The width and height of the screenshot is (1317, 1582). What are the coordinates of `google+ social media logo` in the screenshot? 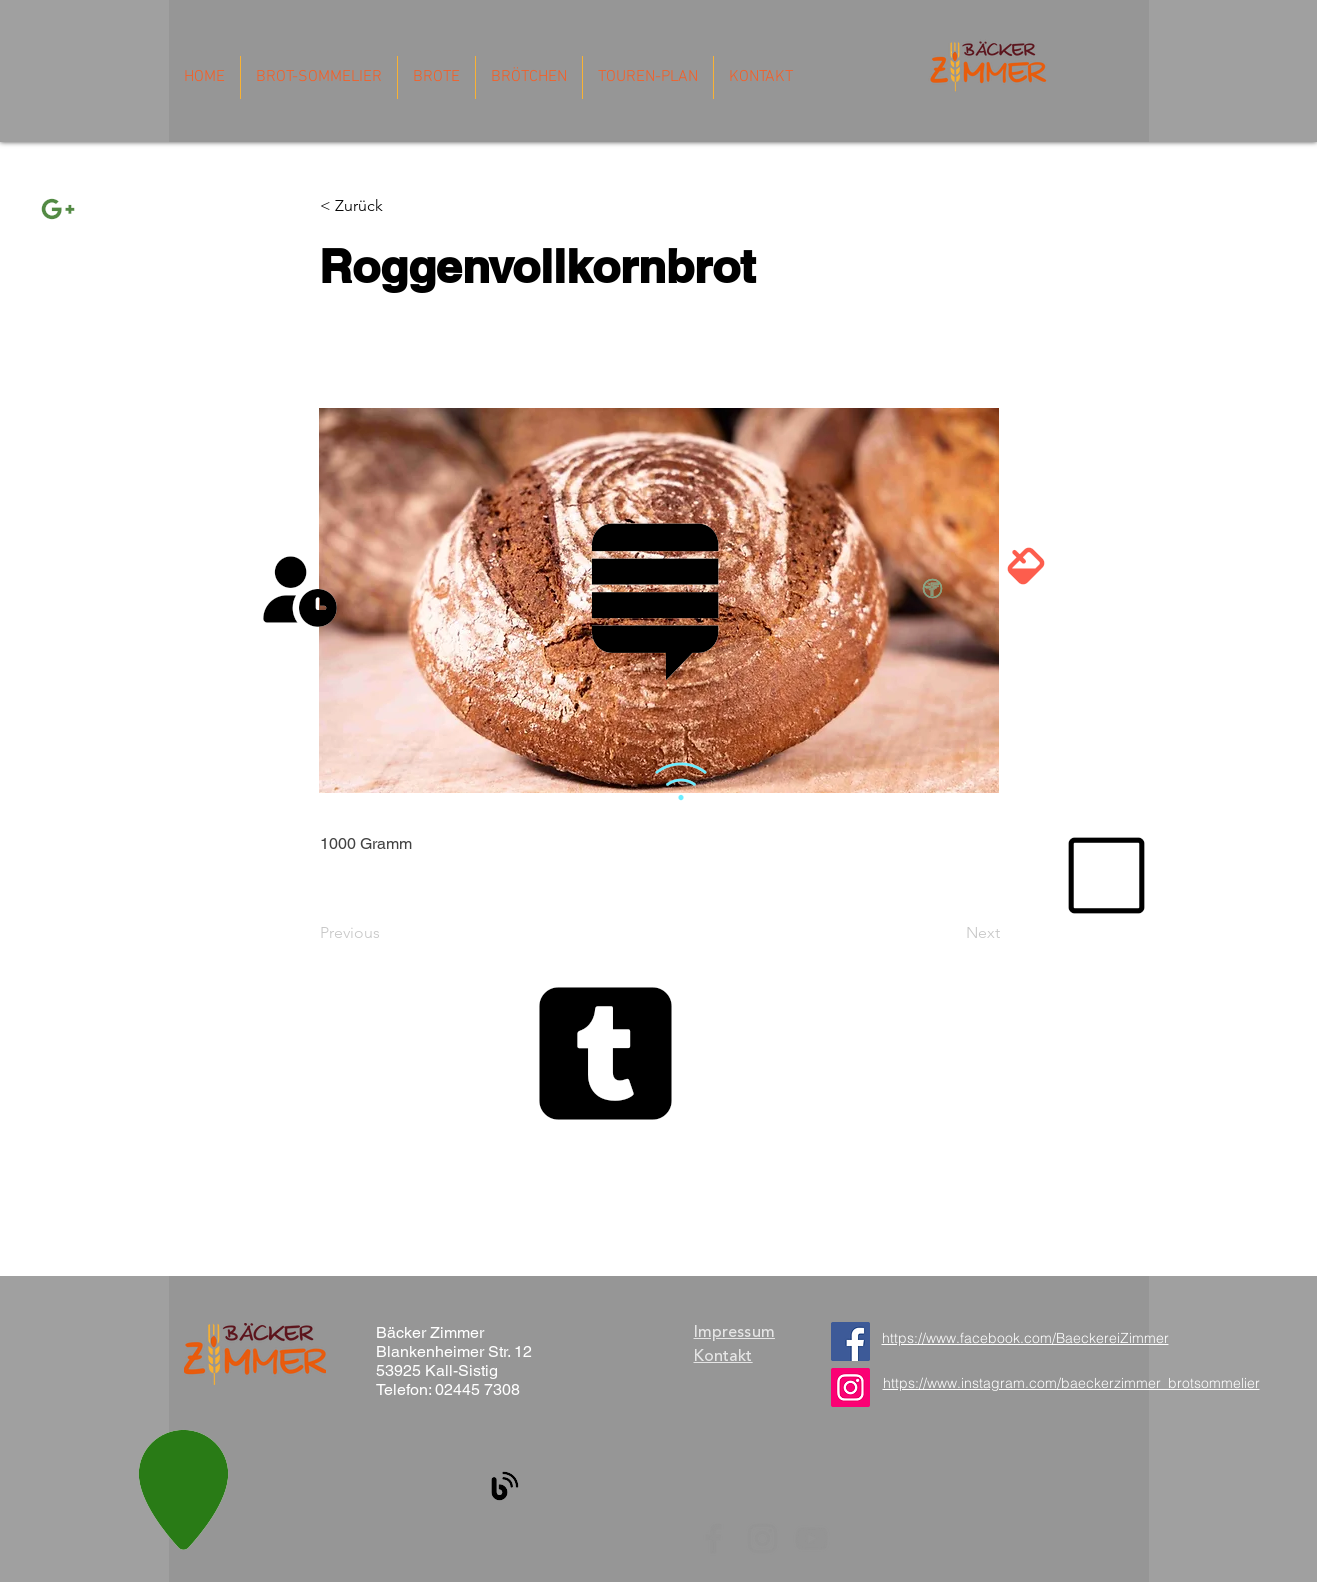 It's located at (58, 209).